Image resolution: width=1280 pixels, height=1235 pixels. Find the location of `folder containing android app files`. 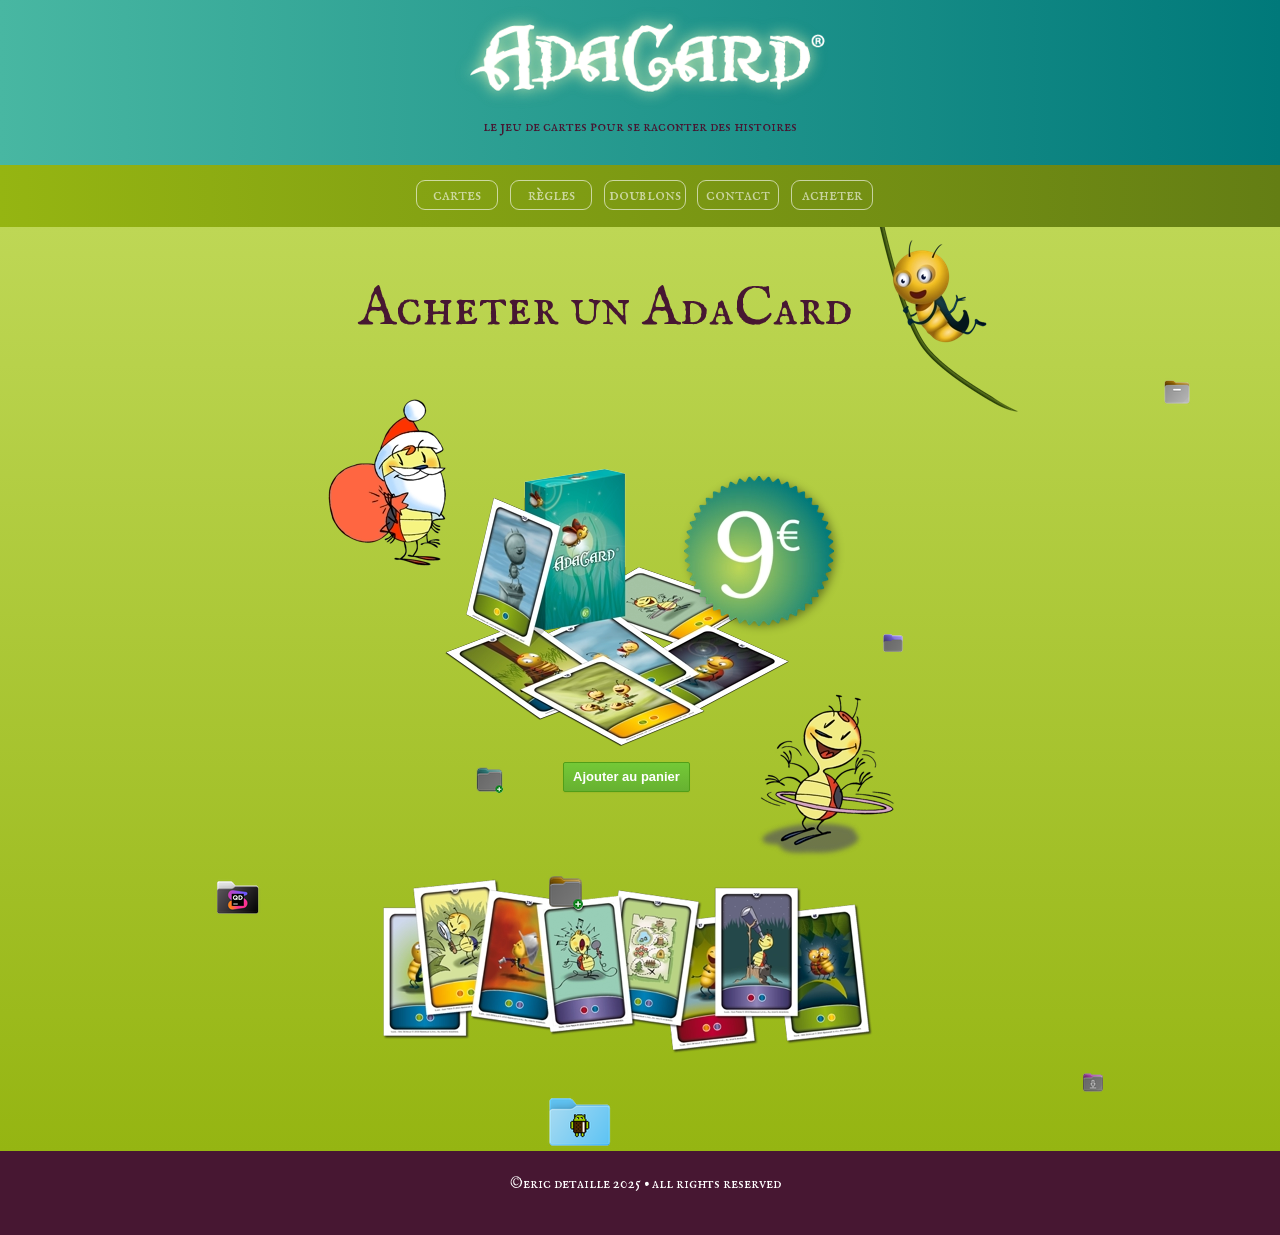

folder containing android app files is located at coordinates (579, 1123).